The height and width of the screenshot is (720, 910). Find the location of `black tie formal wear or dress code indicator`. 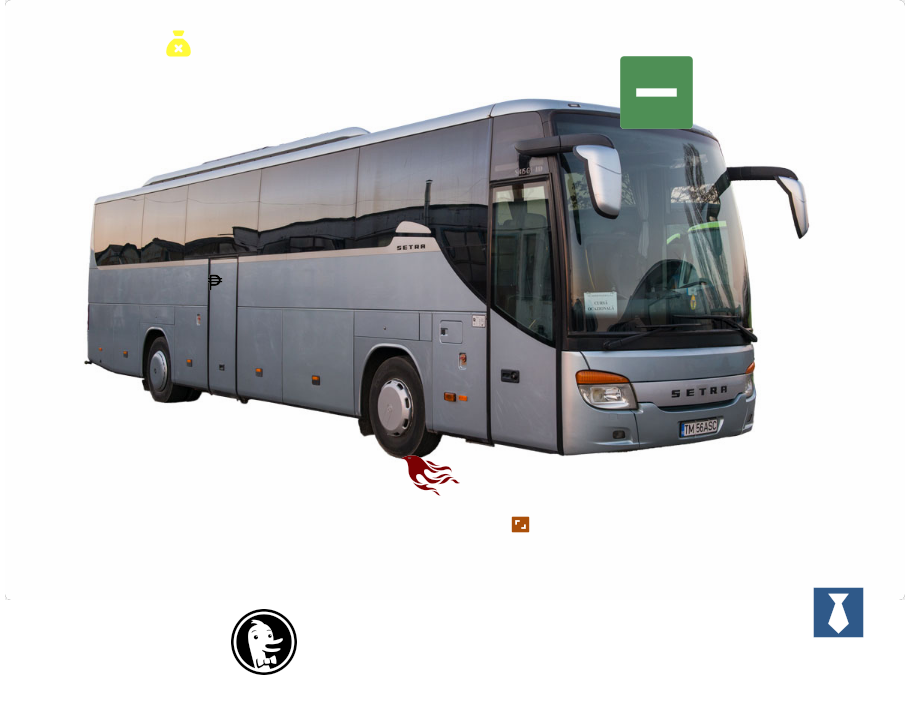

black tie formal wear or dress code indicator is located at coordinates (838, 612).